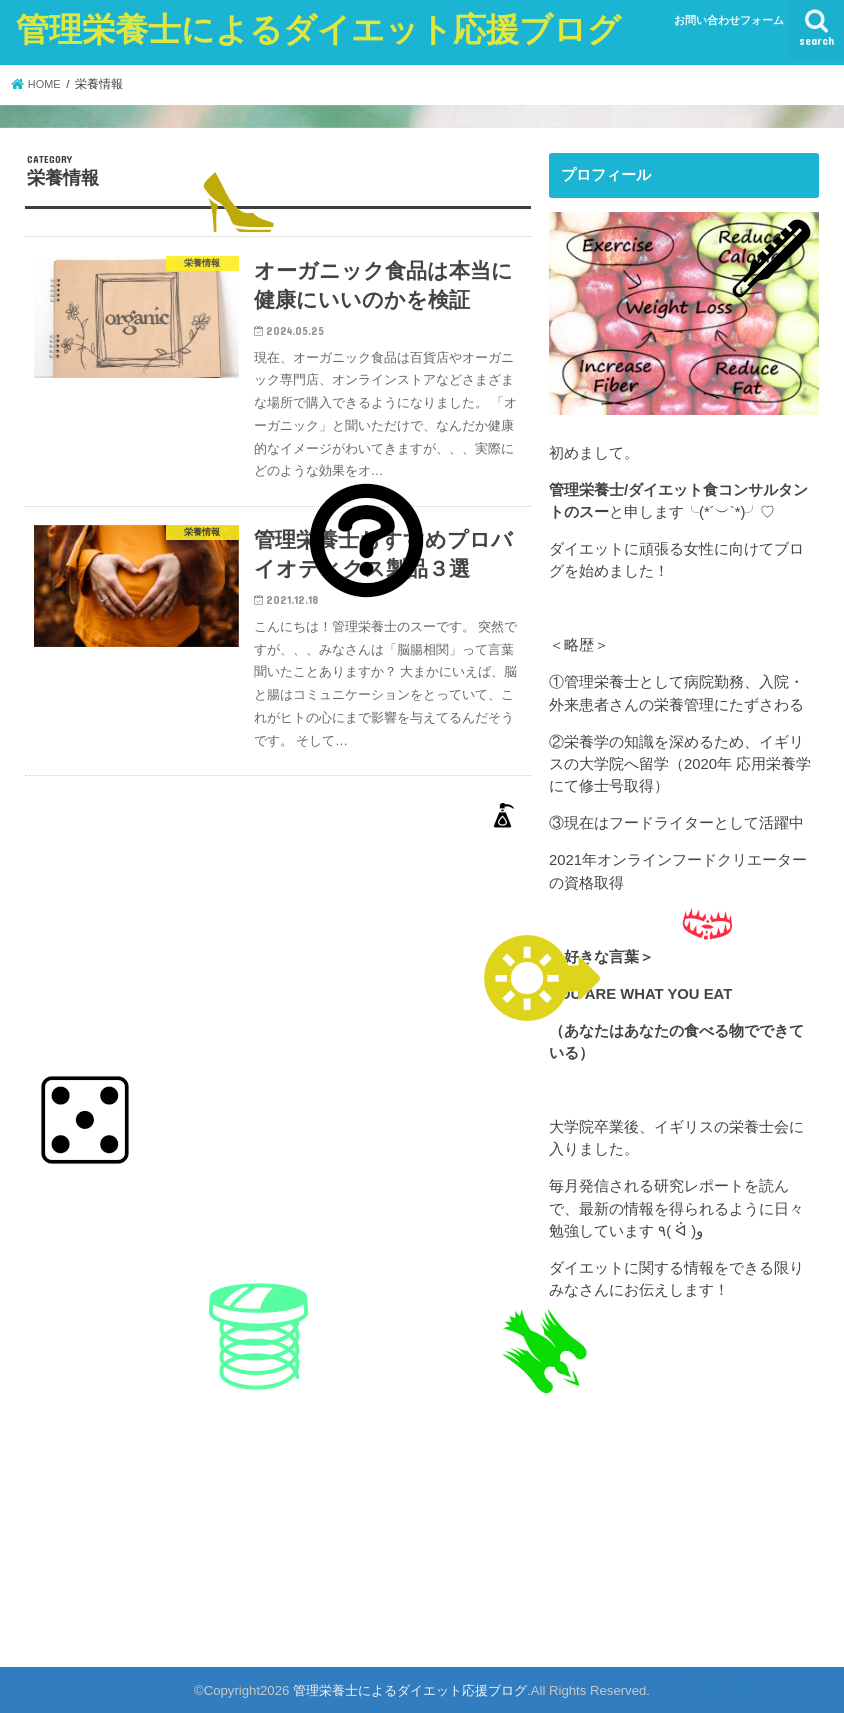  Describe the element at coordinates (771, 258) in the screenshot. I see `check body temperature or health status` at that location.